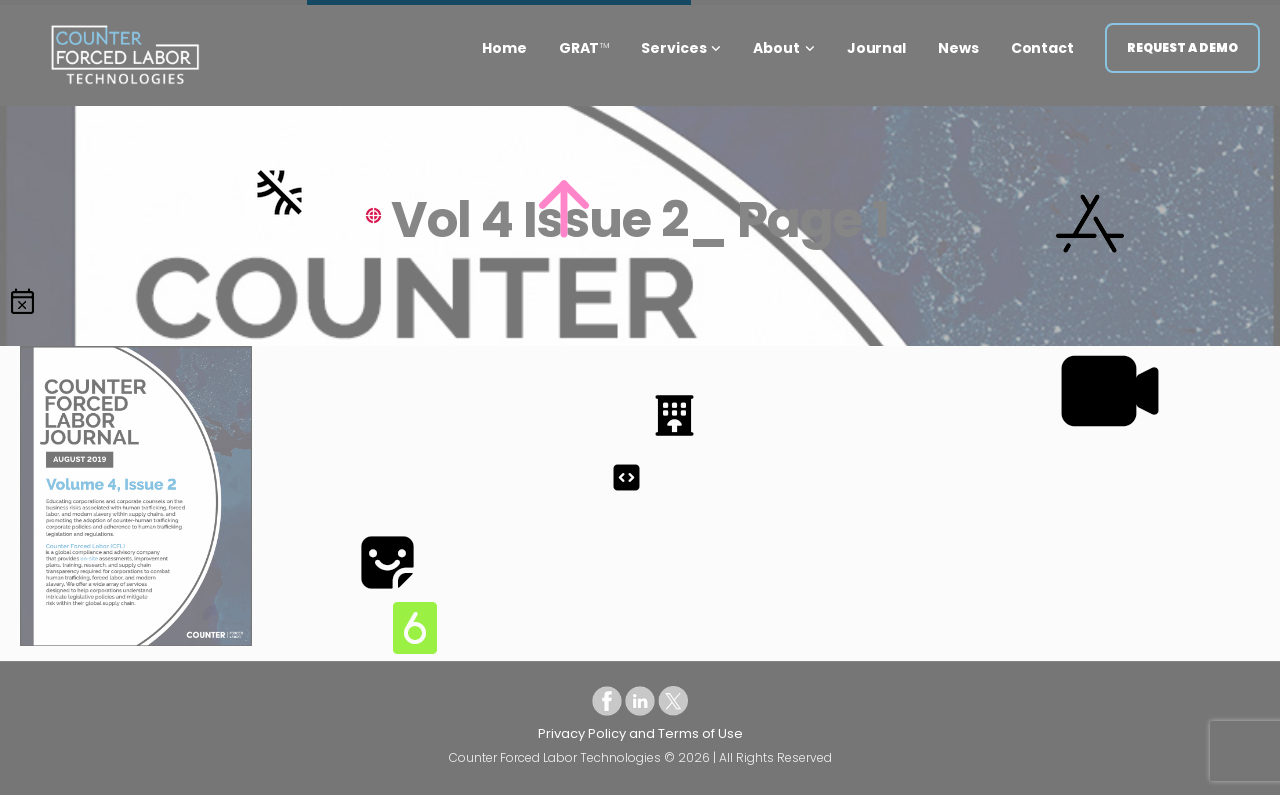 The height and width of the screenshot is (795, 1280). I want to click on start a video call, so click(1110, 391).